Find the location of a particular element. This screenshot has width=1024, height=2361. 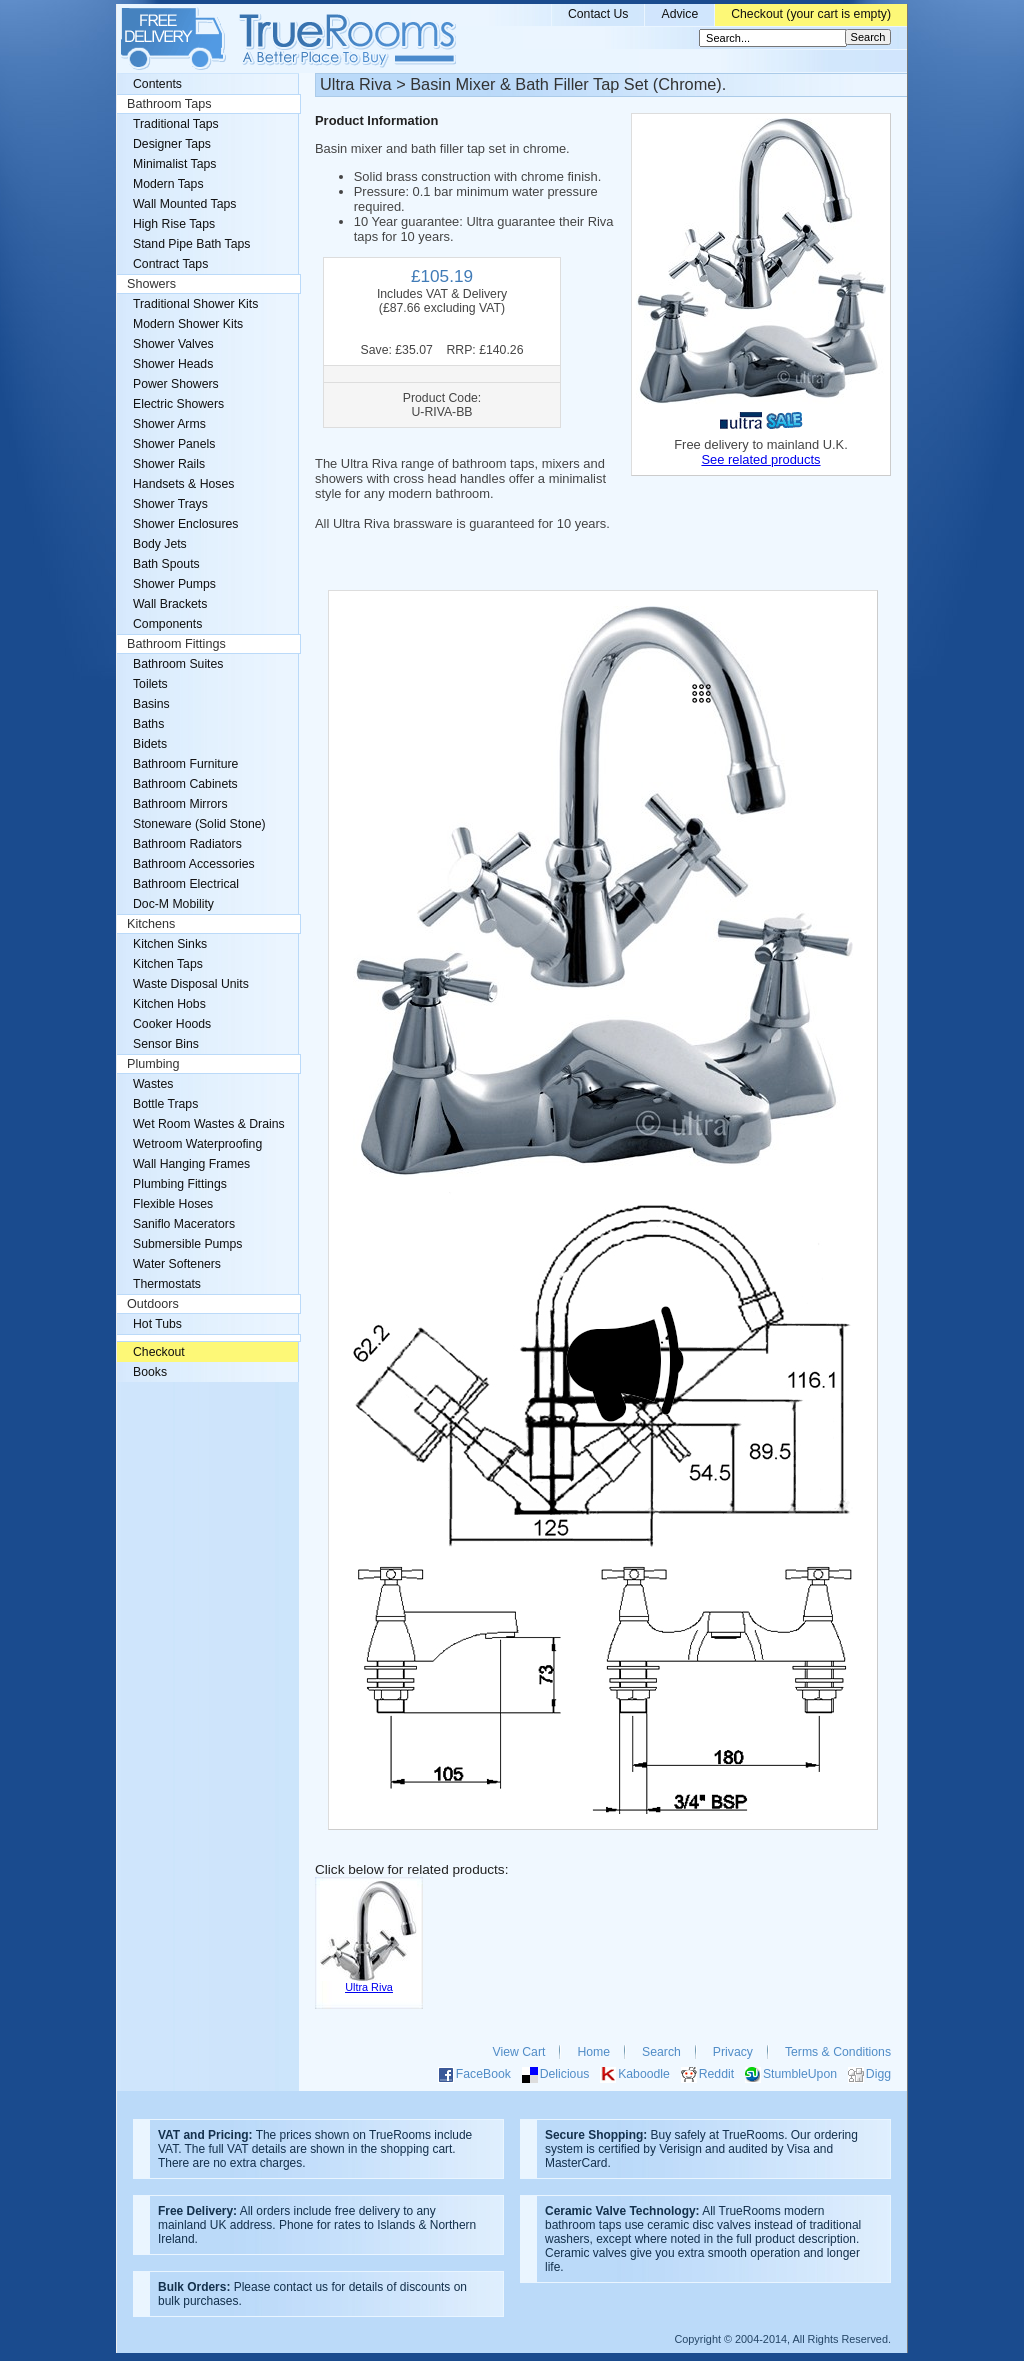

make an announcement is located at coordinates (625, 1365).